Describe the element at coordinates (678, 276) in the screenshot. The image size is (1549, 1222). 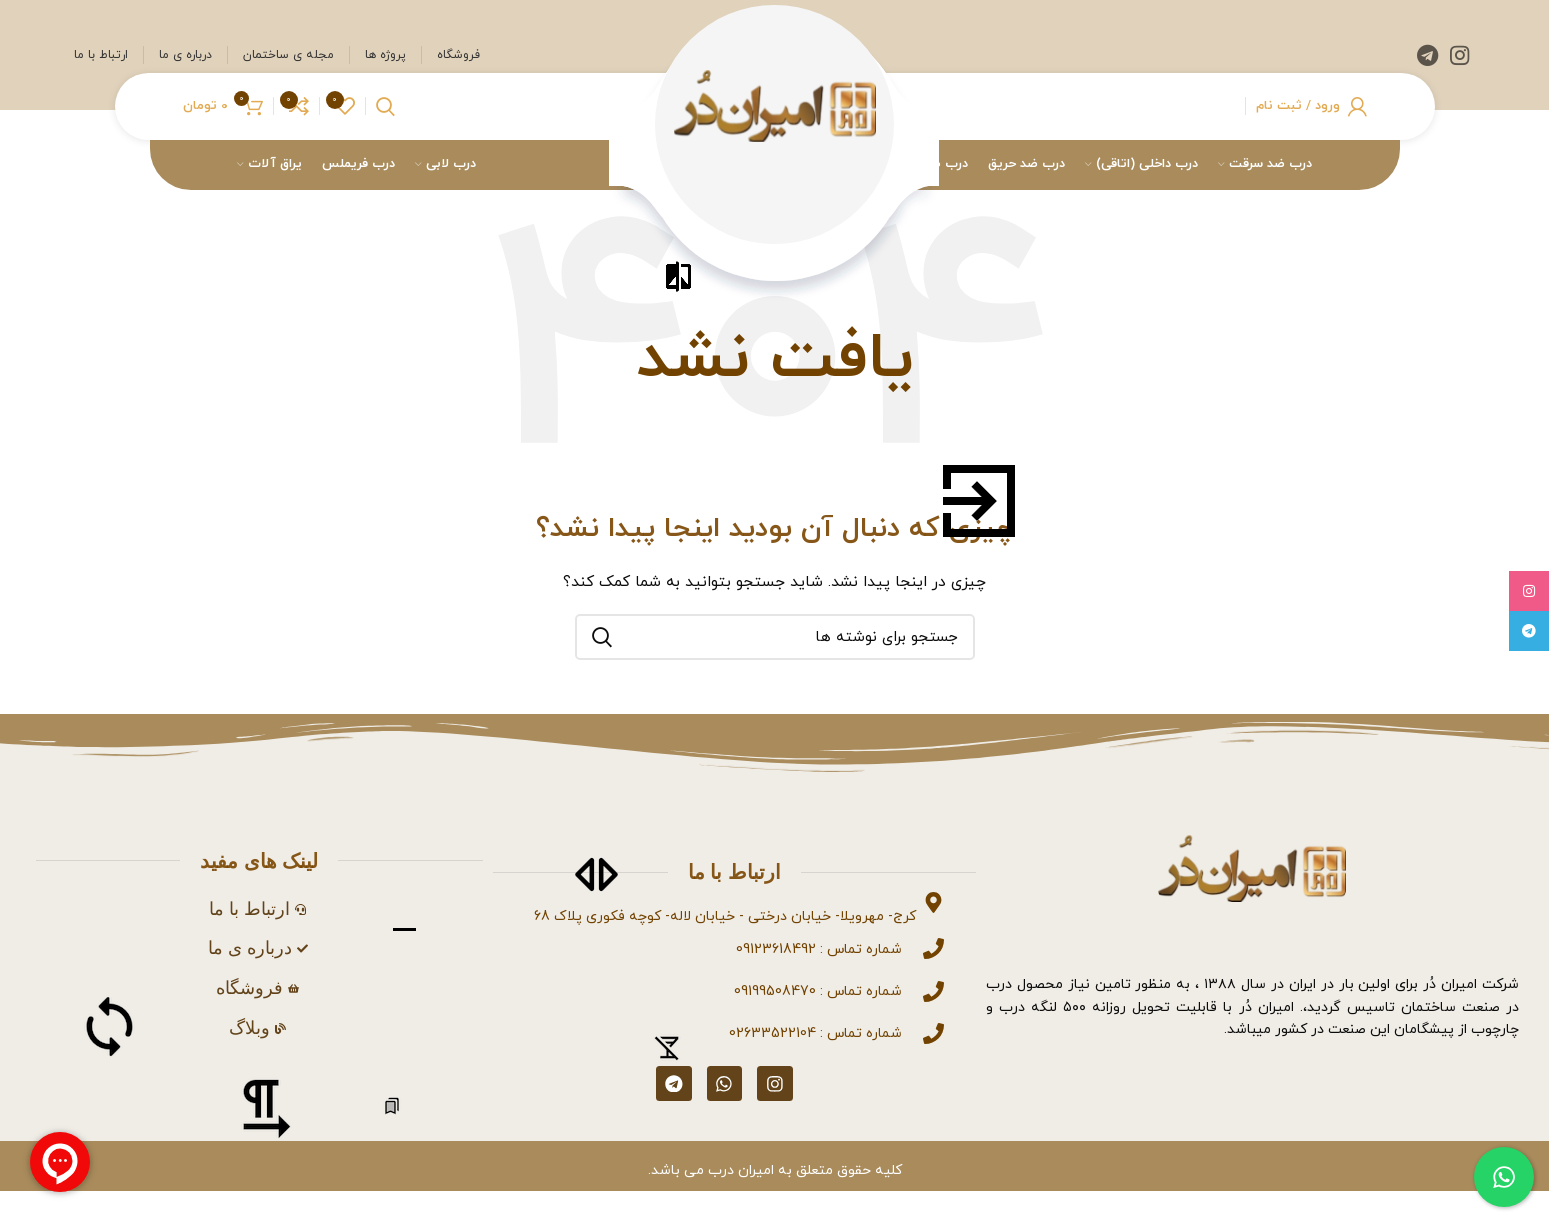
I see `compare two images side by side` at that location.